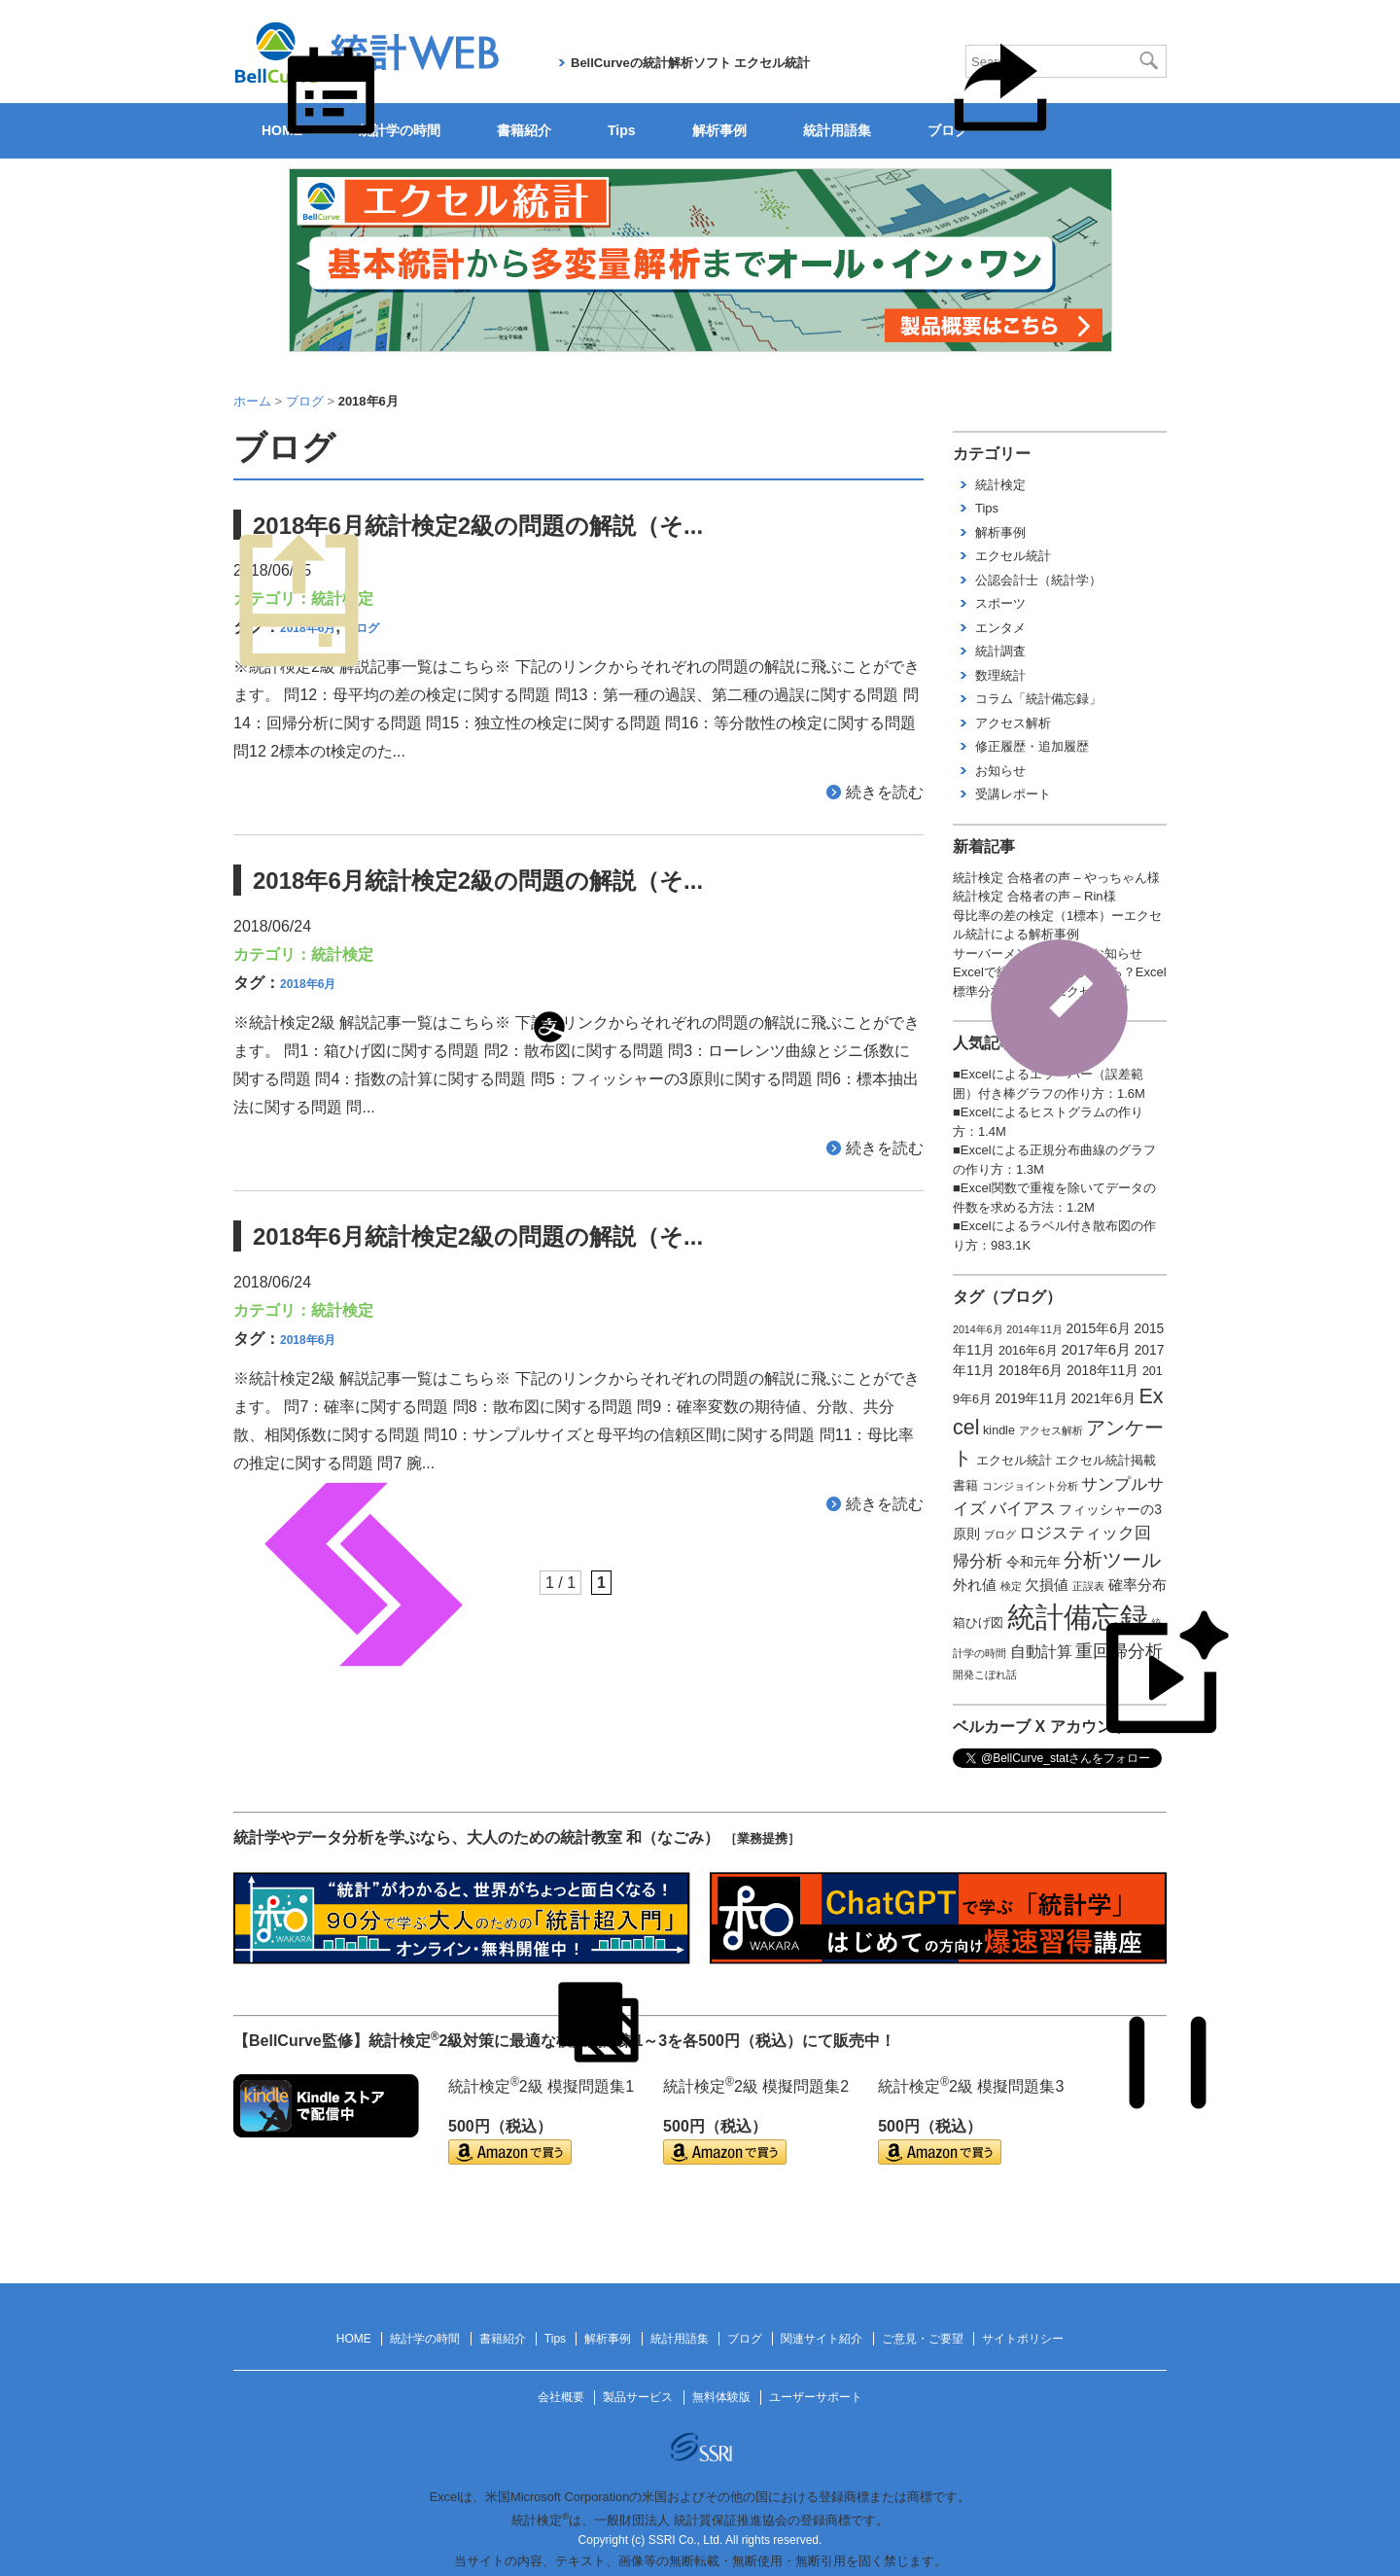  What do you see at coordinates (364, 1574) in the screenshot?
I see `visit the CSS Design Awards website` at bounding box center [364, 1574].